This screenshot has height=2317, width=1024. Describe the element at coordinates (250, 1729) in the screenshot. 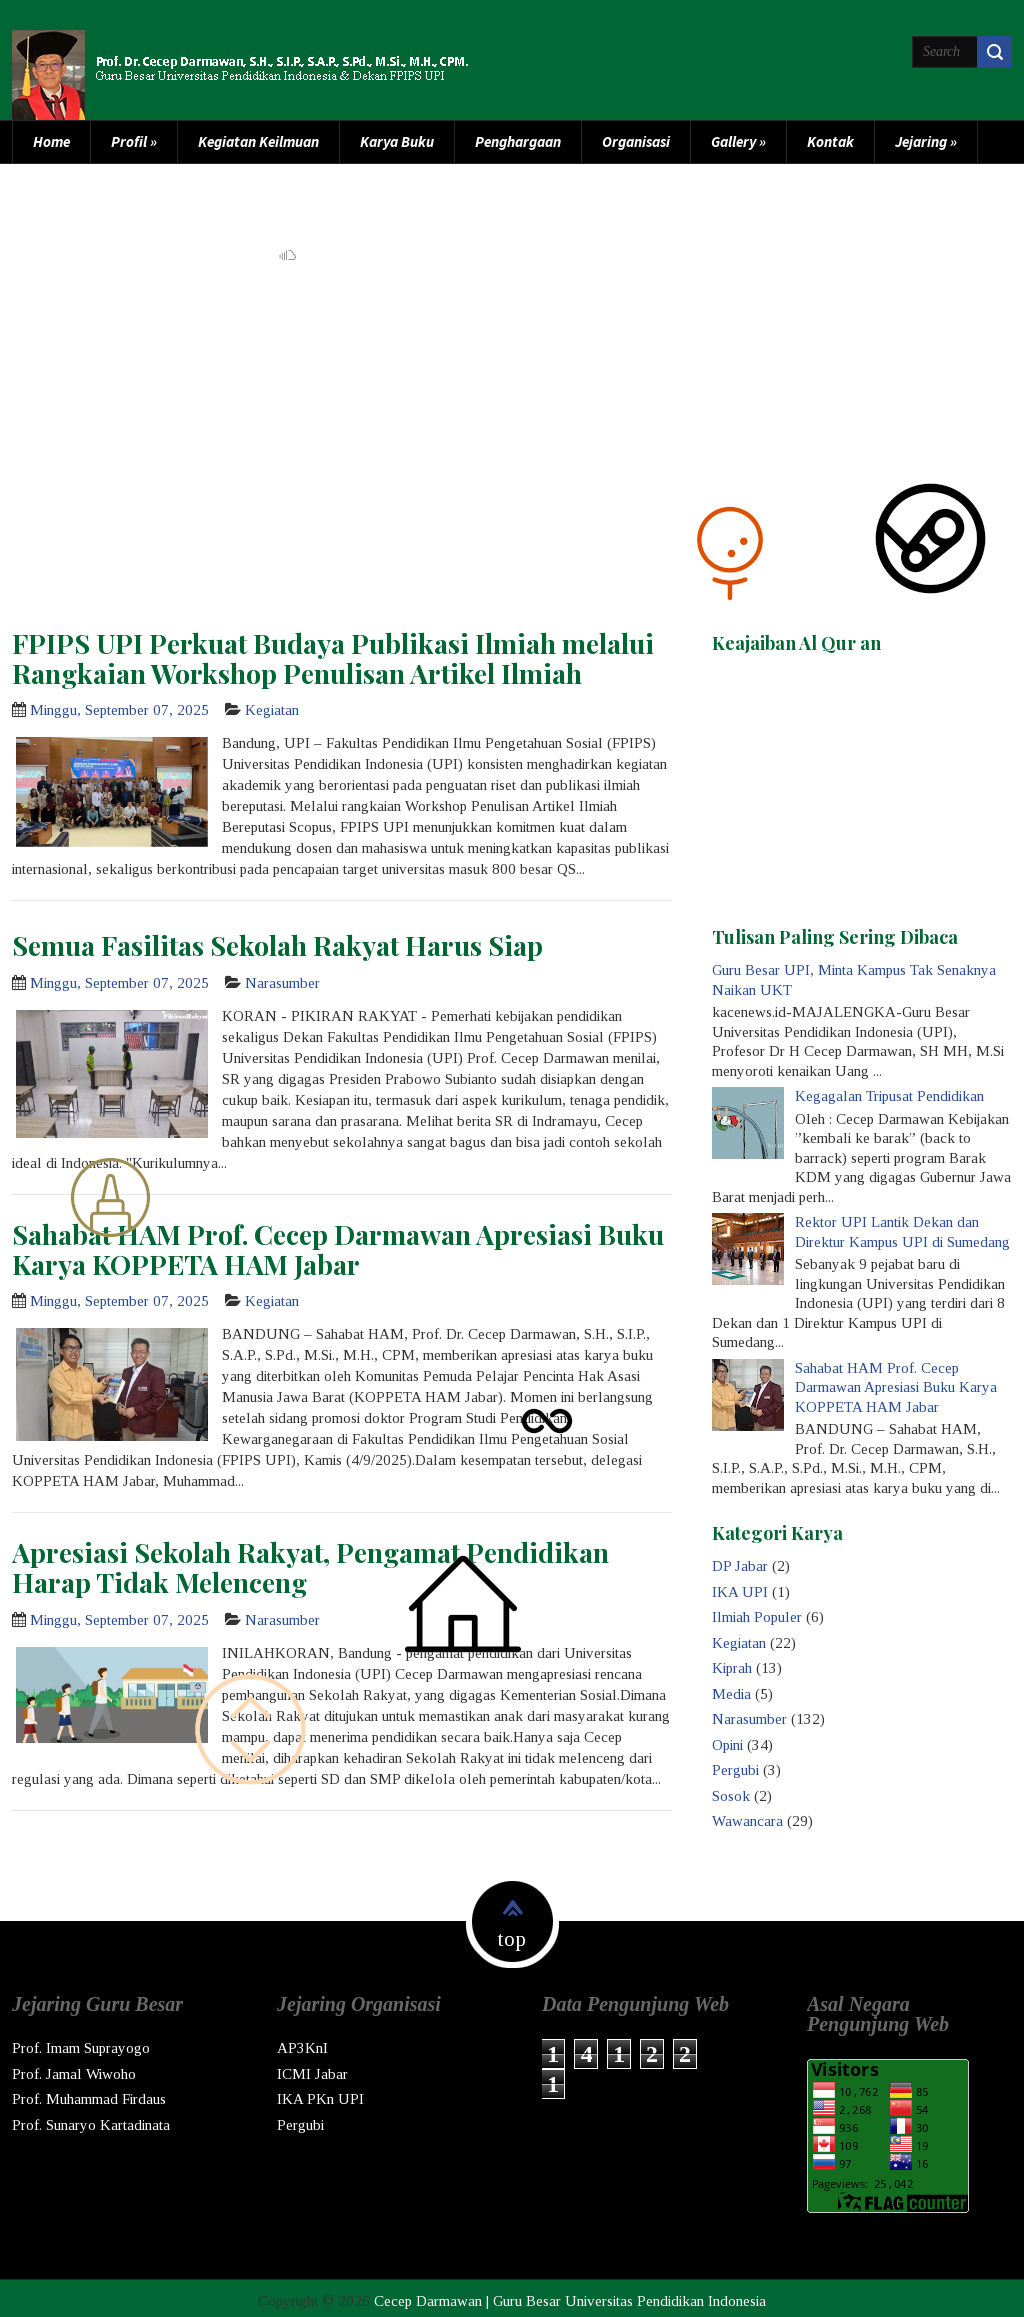

I see `expand or collapse content` at that location.